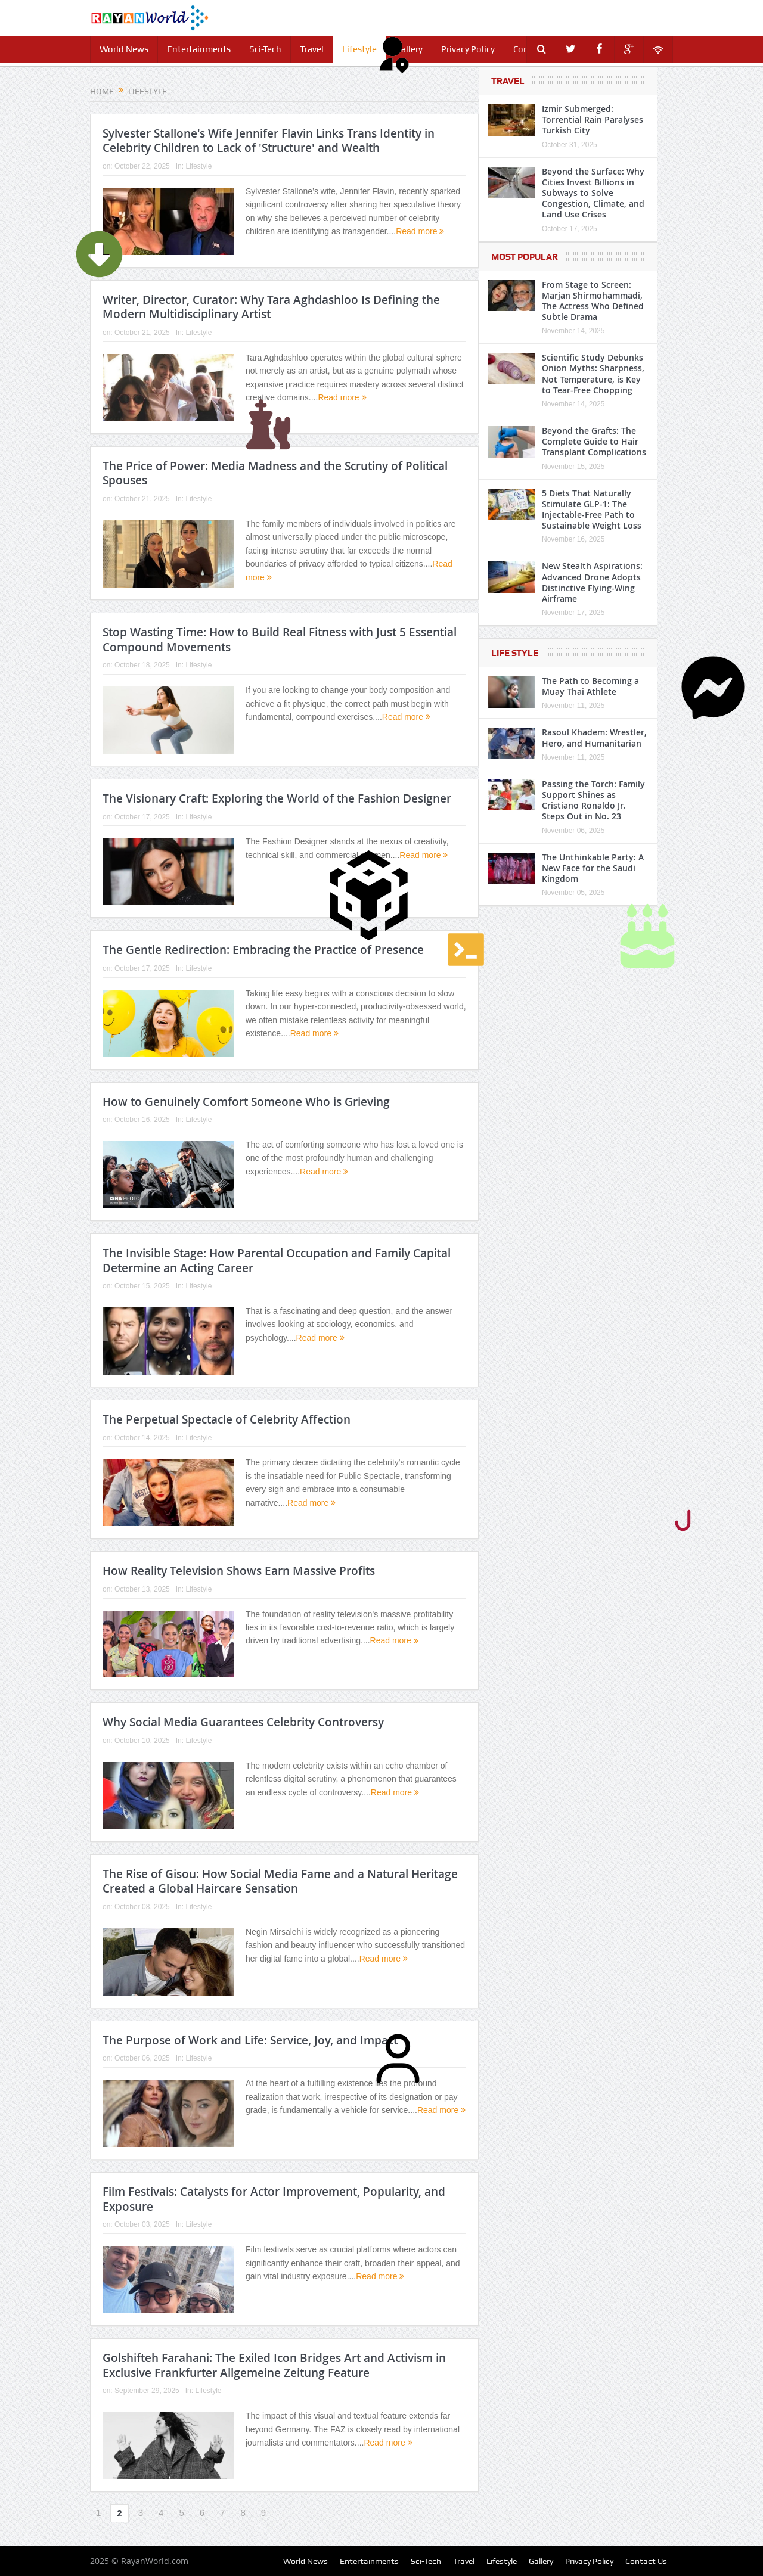 This screenshot has width=763, height=2576. Describe the element at coordinates (713, 688) in the screenshot. I see `open Facebook Messenger` at that location.